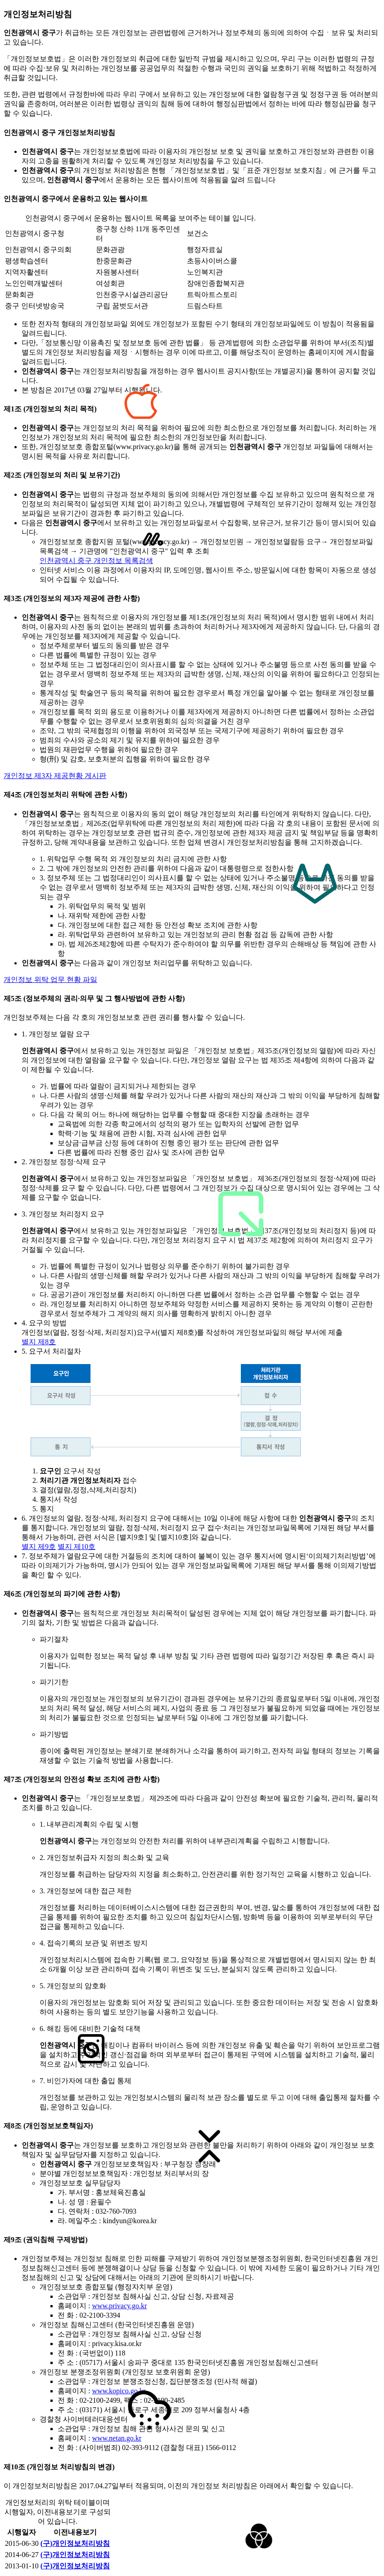 Image resolution: width=384 pixels, height=2576 pixels. I want to click on access laundry or appliance settings, so click(91, 2049).